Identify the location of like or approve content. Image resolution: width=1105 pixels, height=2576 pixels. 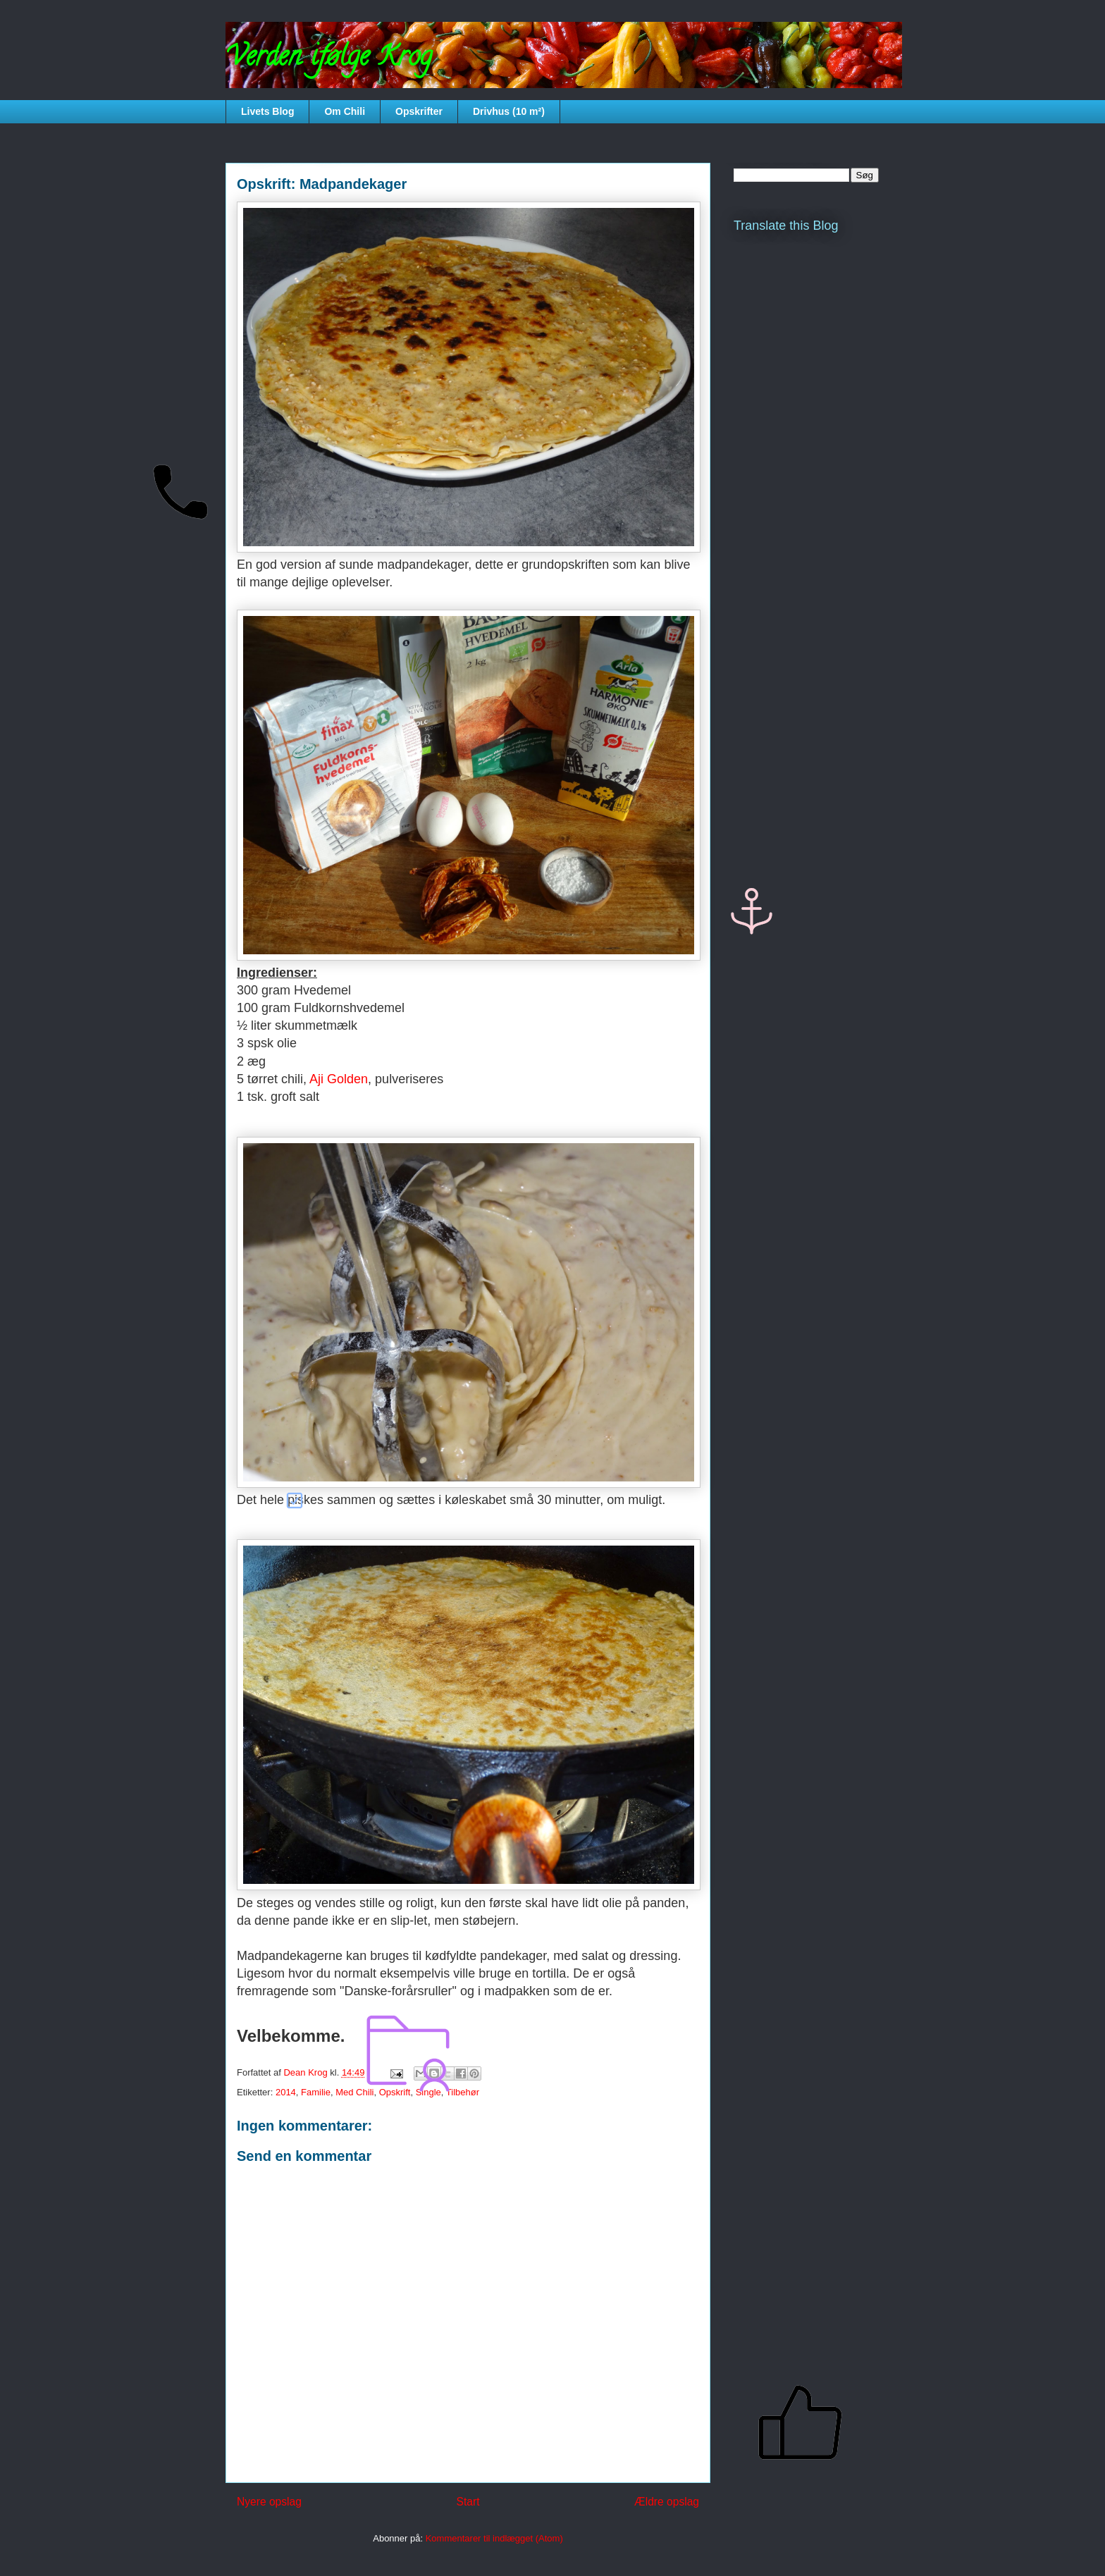
(800, 2427).